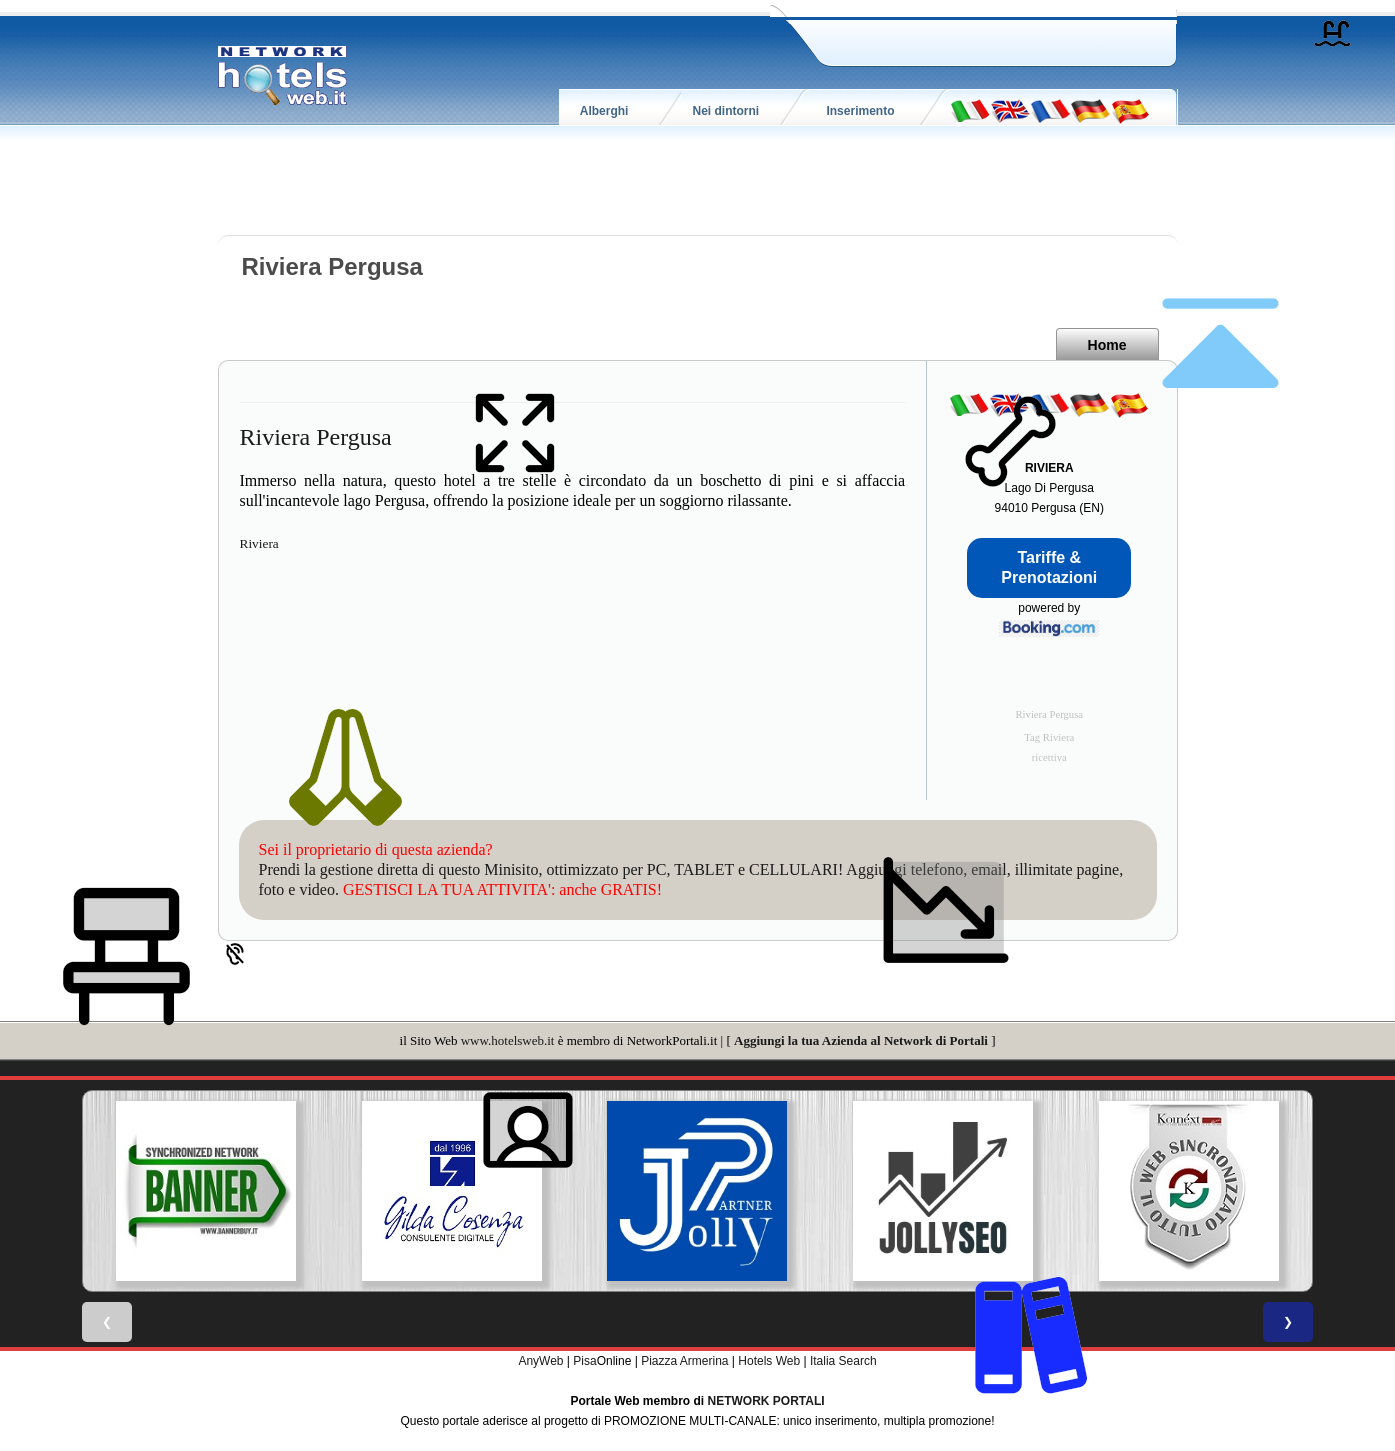 The image size is (1395, 1451). I want to click on collapse to top or minimize panel, so click(1220, 340).